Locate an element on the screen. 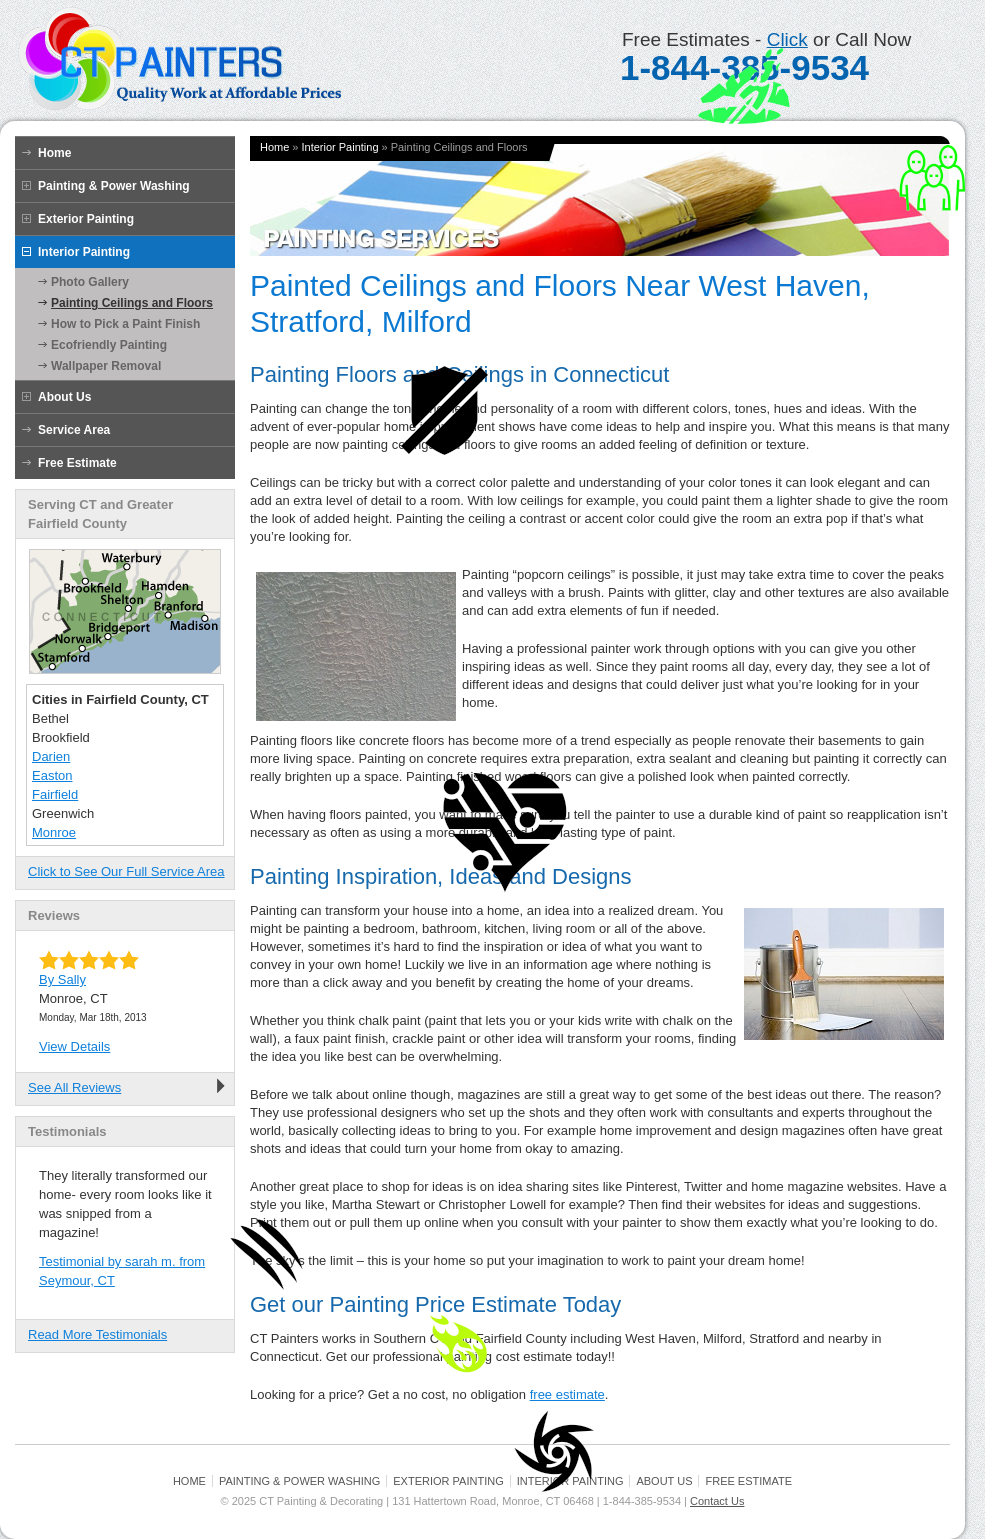  indicates a hot streak or trending content is located at coordinates (458, 1343).